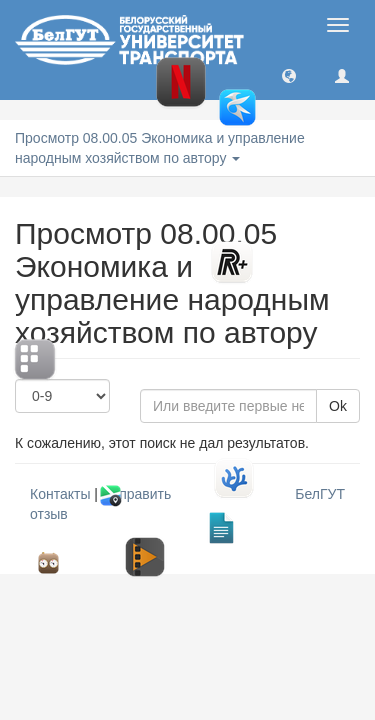 This screenshot has width=375, height=720. Describe the element at coordinates (232, 262) in the screenshot. I see `open RetroPlus retro gaming app` at that location.